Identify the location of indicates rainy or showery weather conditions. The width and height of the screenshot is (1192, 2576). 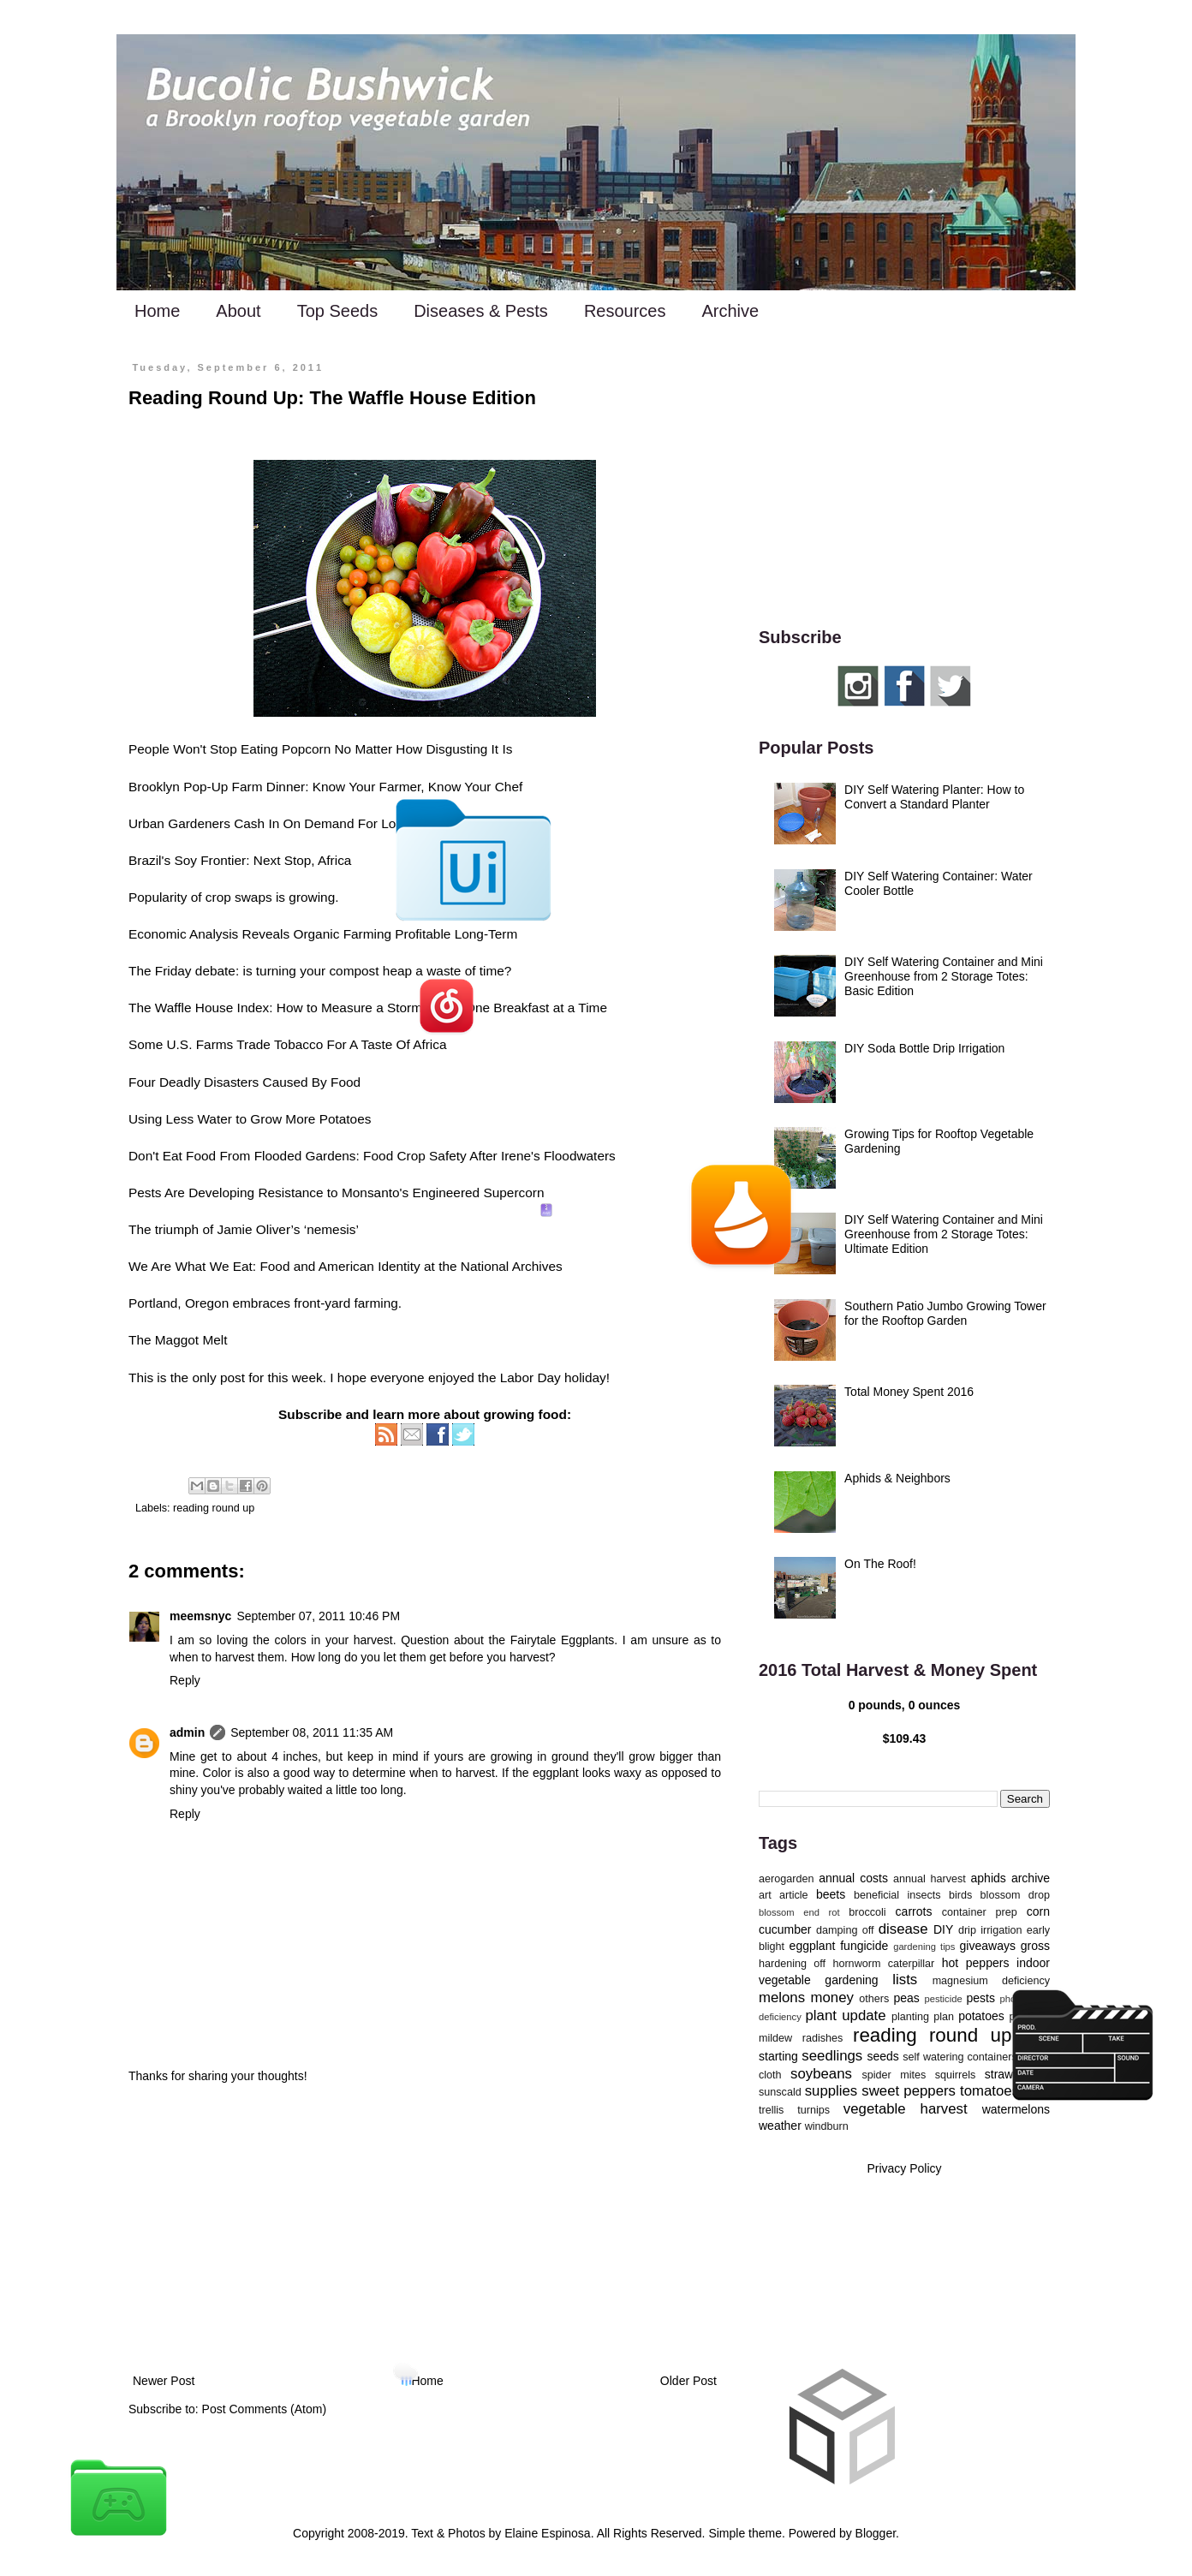
(405, 2373).